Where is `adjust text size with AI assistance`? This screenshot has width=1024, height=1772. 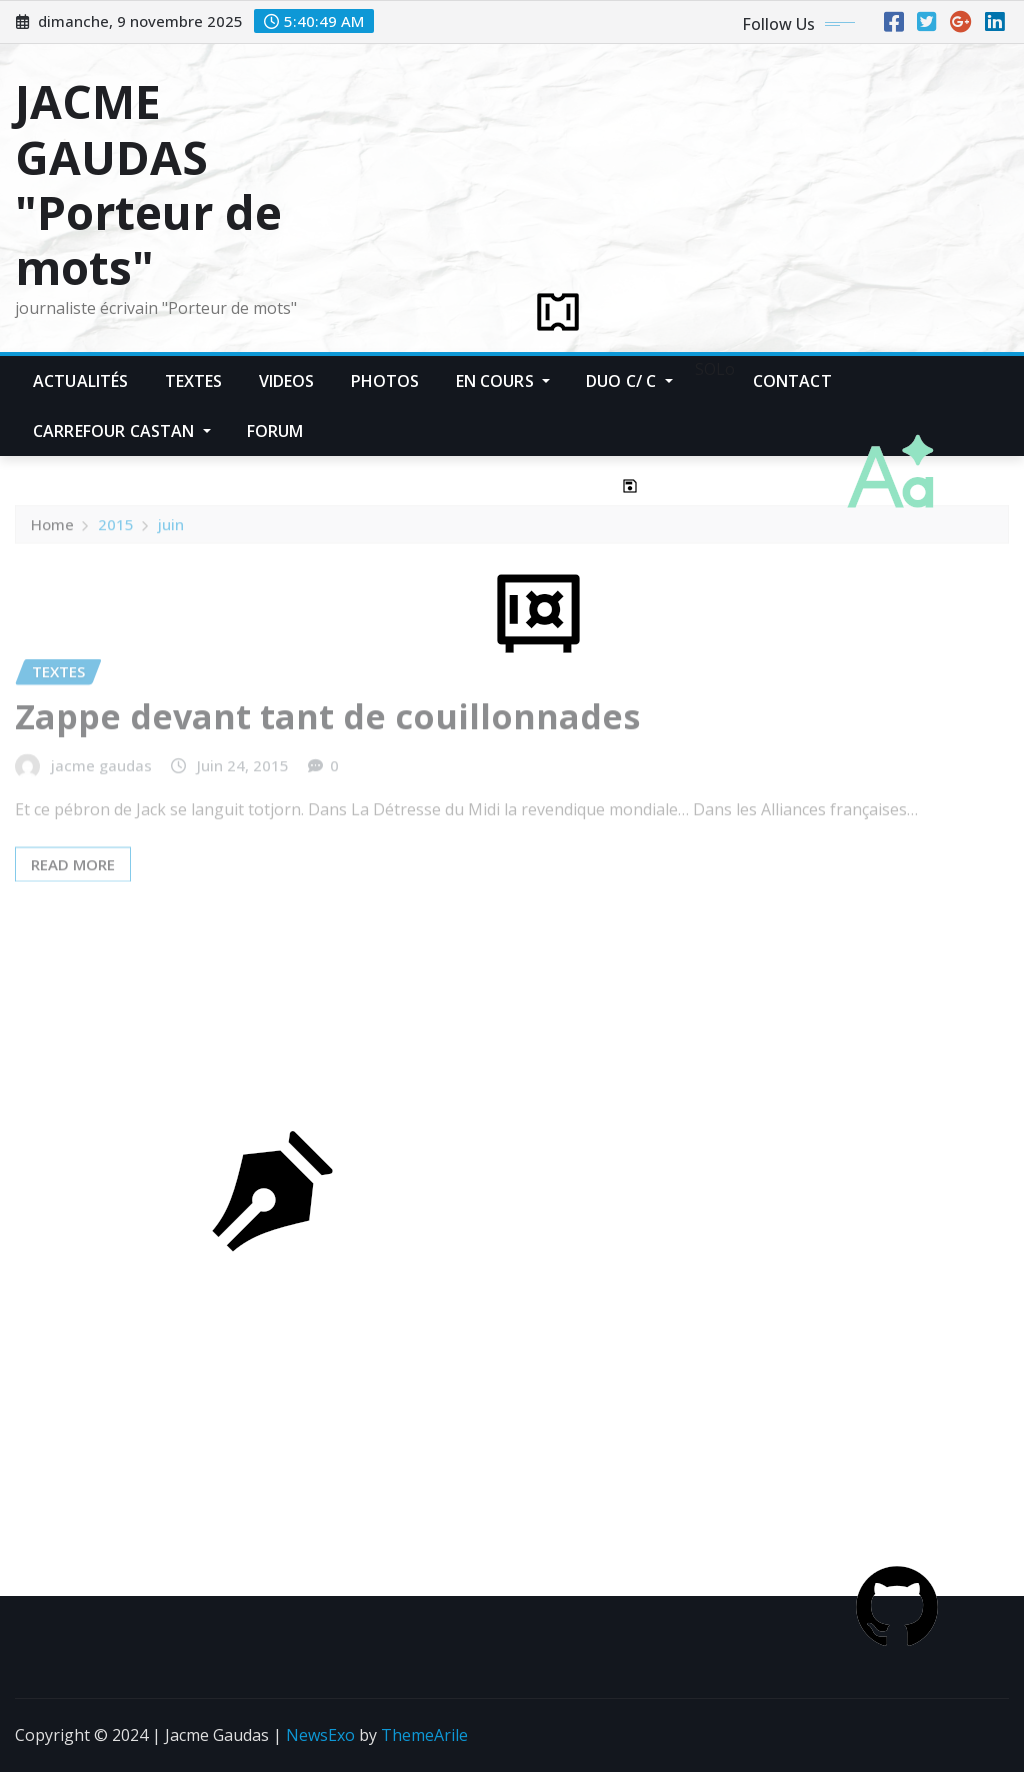 adjust text size with AI assistance is located at coordinates (891, 477).